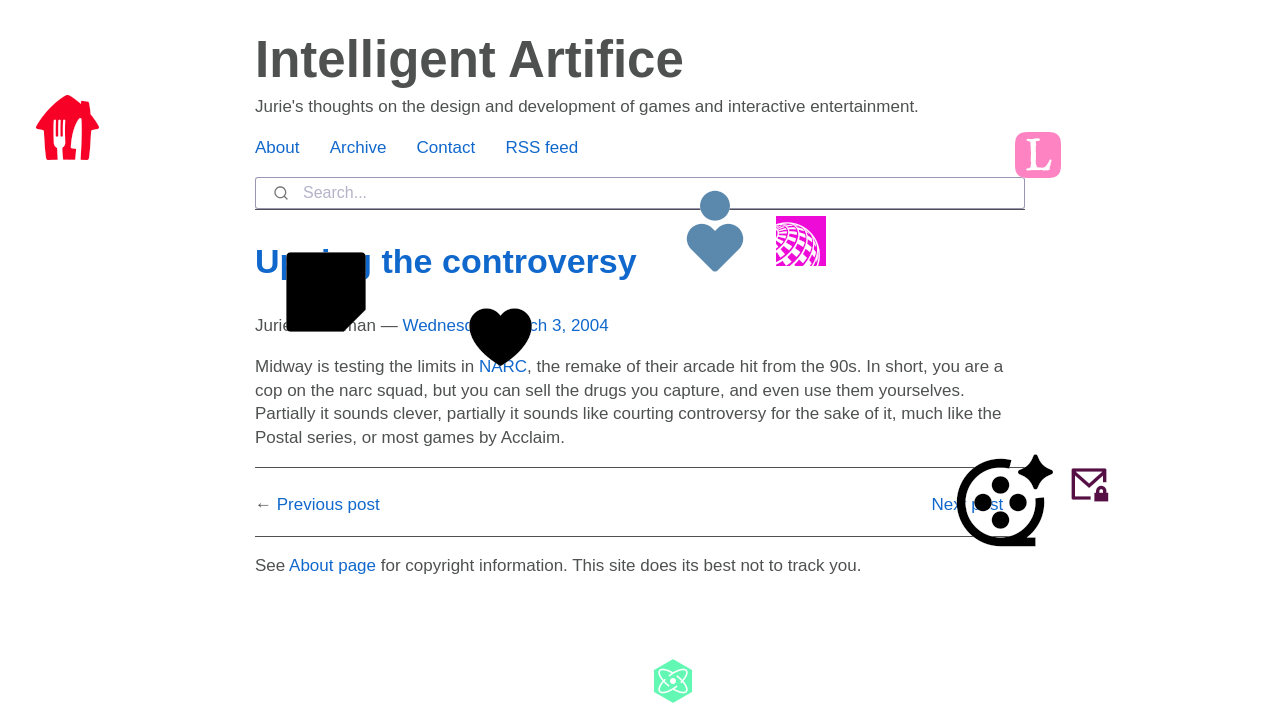 The height and width of the screenshot is (720, 1280). What do you see at coordinates (1038, 155) in the screenshot?
I see `open LibraryThing app` at bounding box center [1038, 155].